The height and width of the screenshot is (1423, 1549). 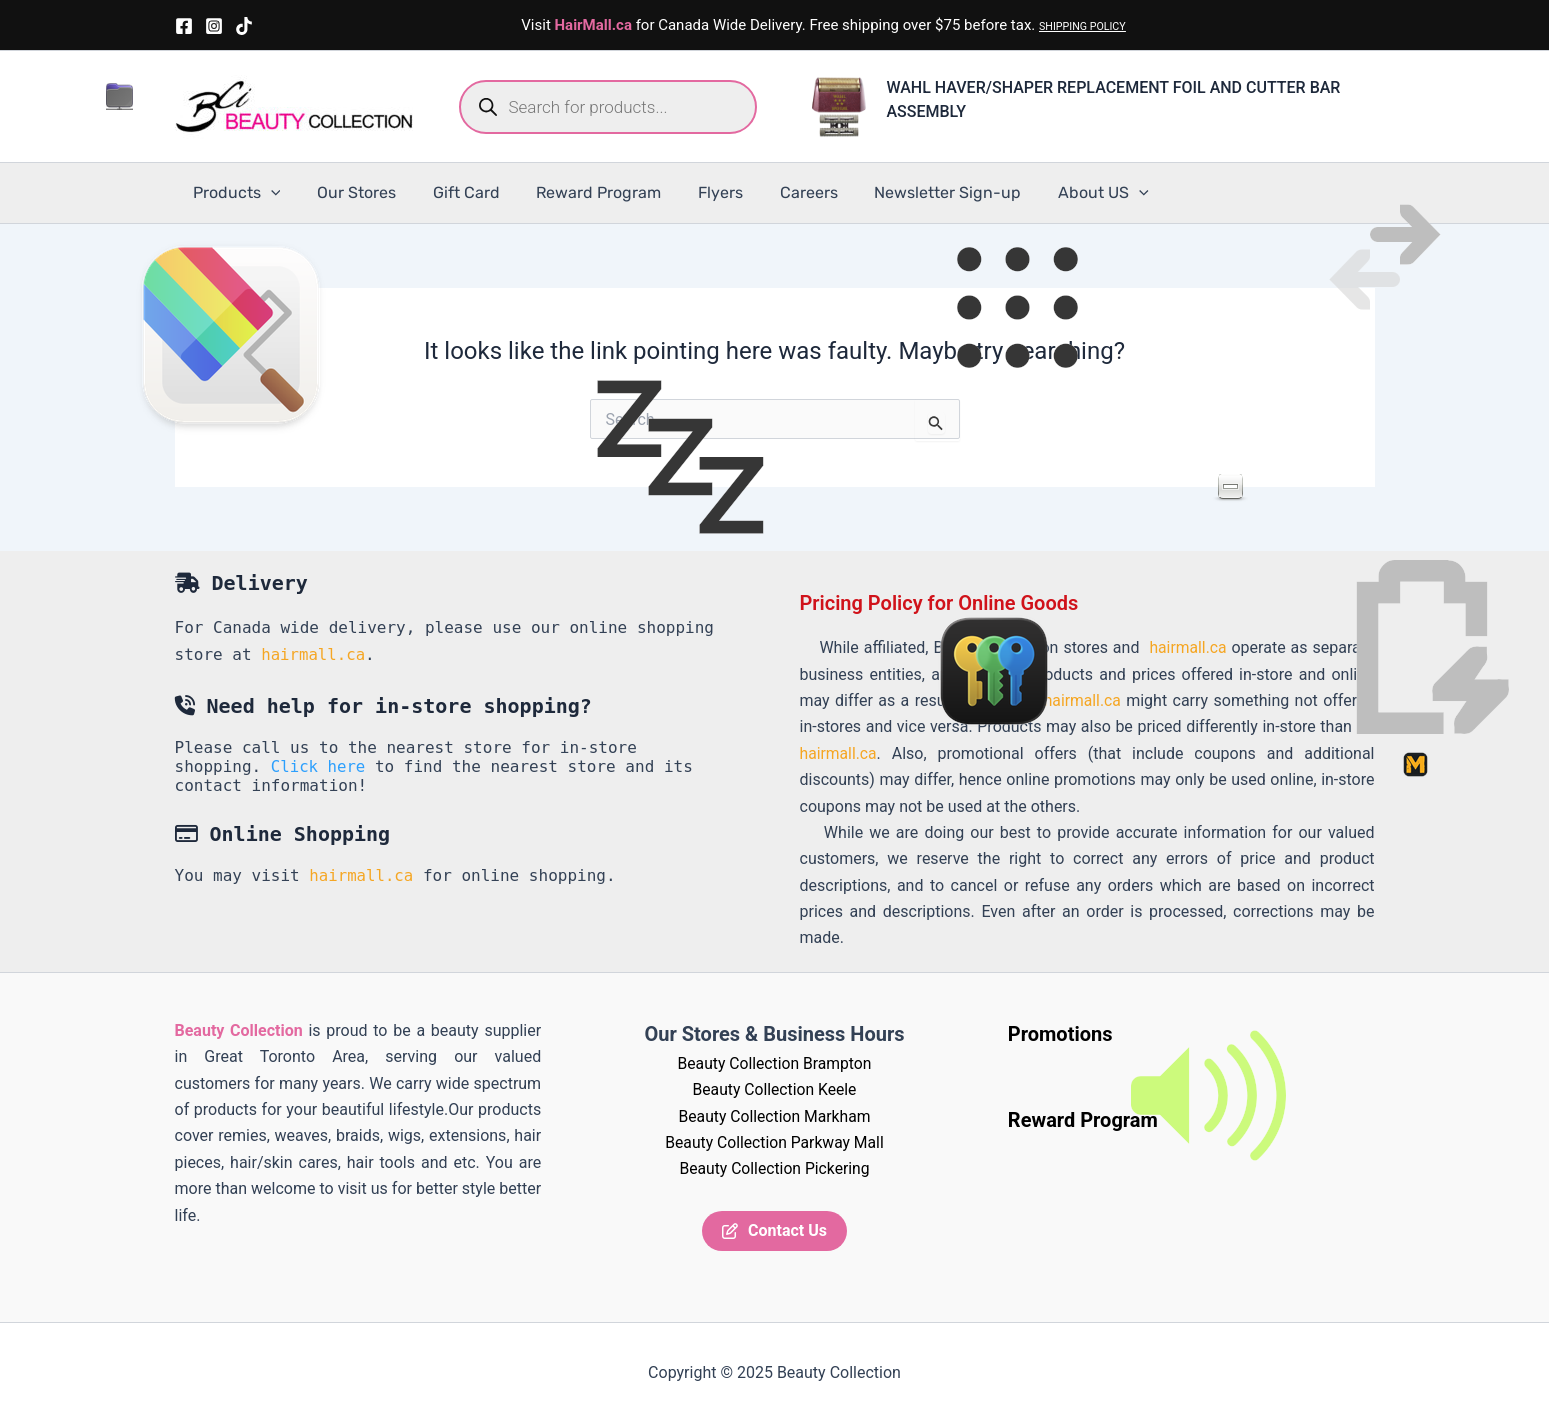 I want to click on zoom out to reduce magnification, so click(x=1230, y=485).